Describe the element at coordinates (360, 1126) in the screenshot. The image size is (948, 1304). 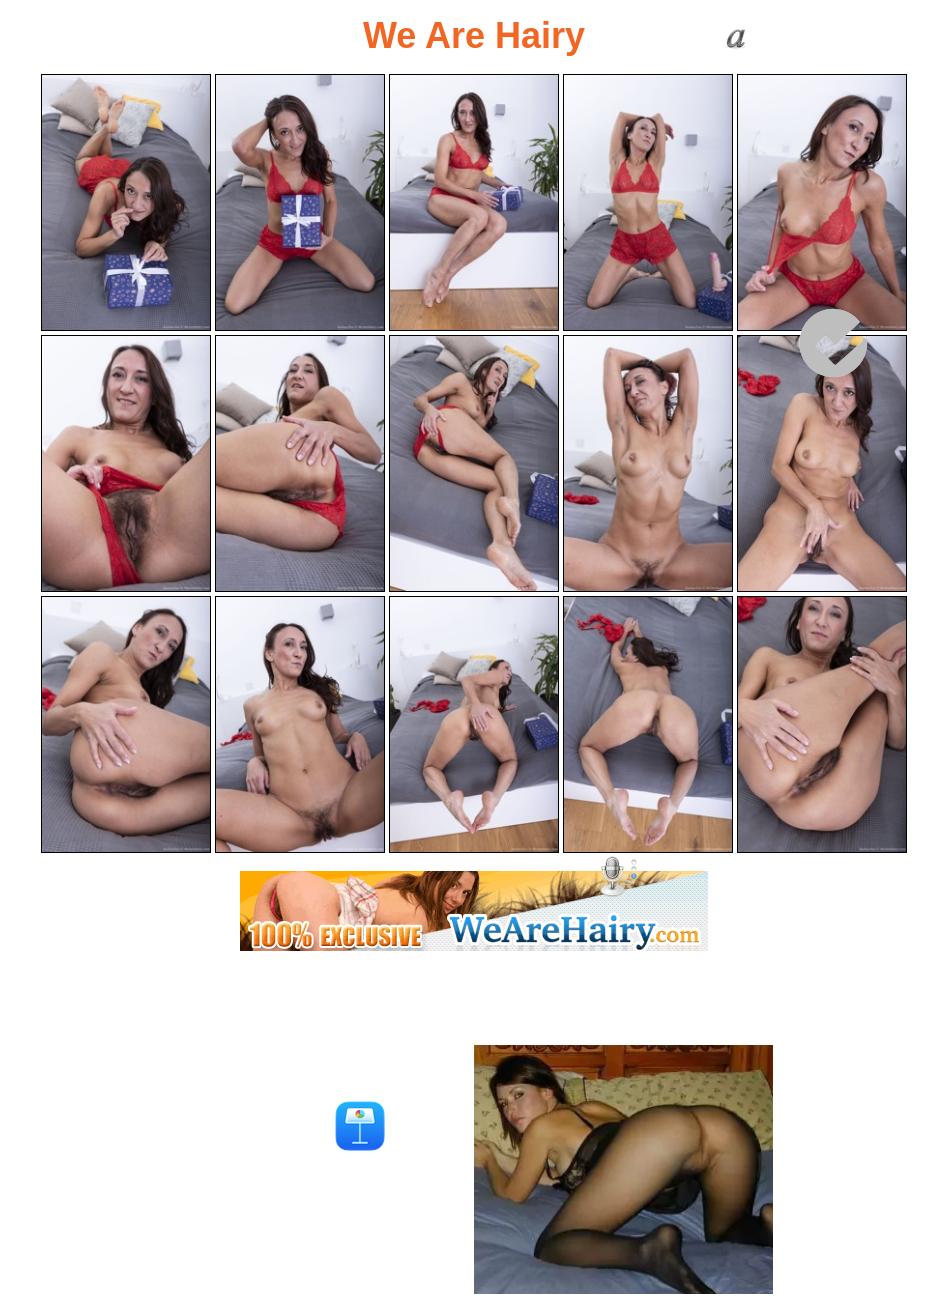
I see `open keynote to create or edit presentations` at that location.